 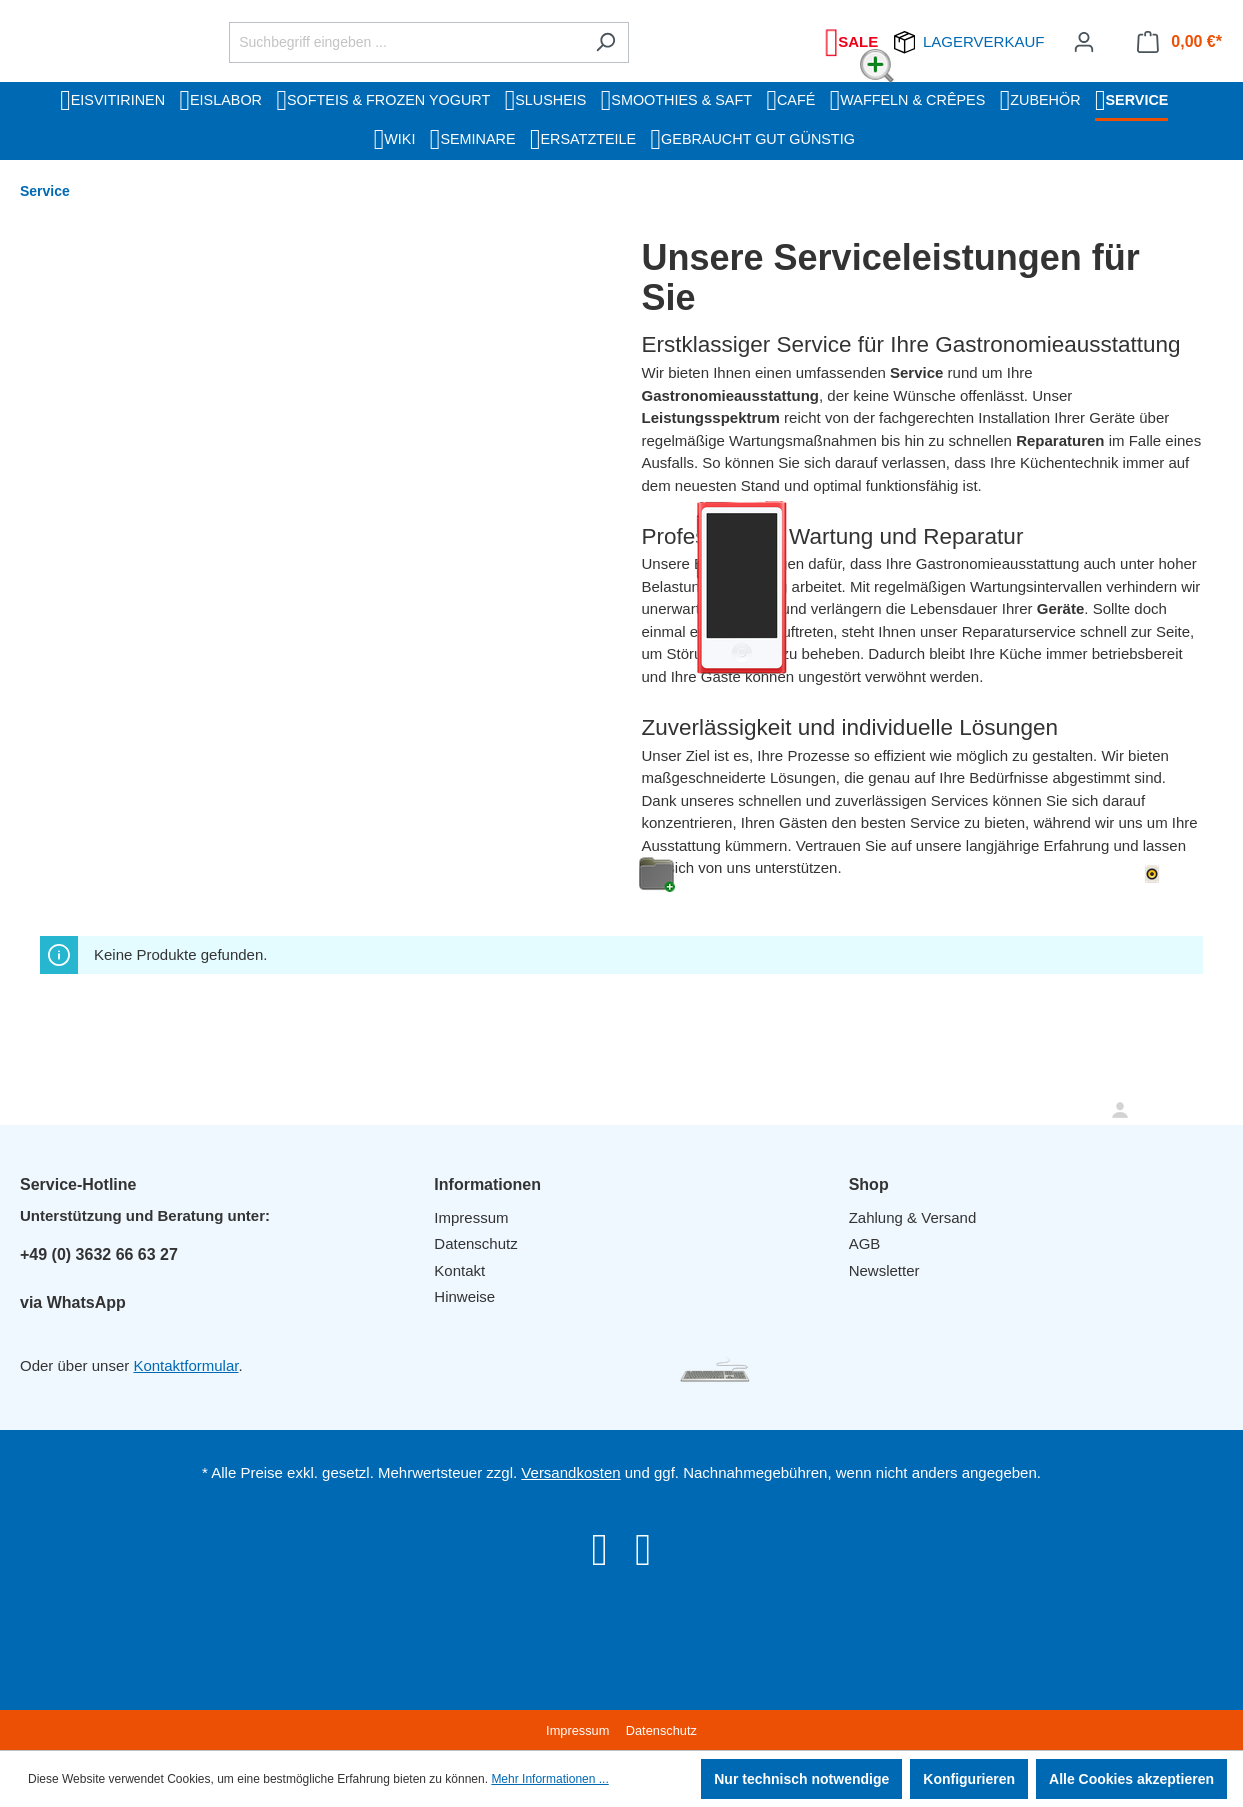 I want to click on open sound or audio settings panel, so click(x=1152, y=874).